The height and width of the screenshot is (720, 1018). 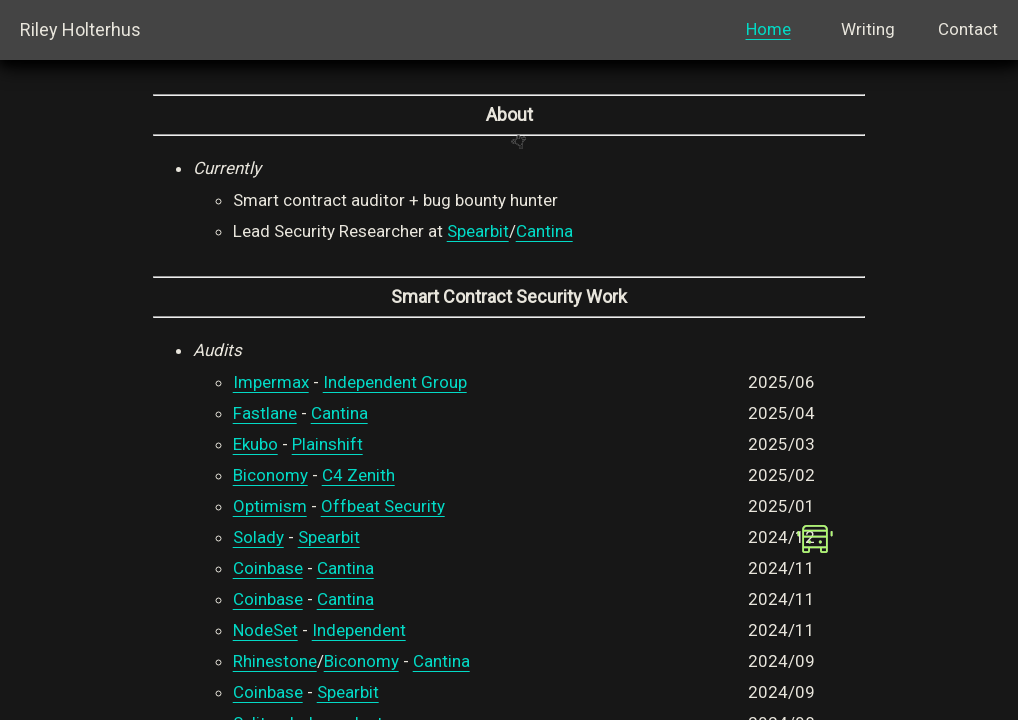 I want to click on view bus routes or schedules, so click(x=815, y=539).